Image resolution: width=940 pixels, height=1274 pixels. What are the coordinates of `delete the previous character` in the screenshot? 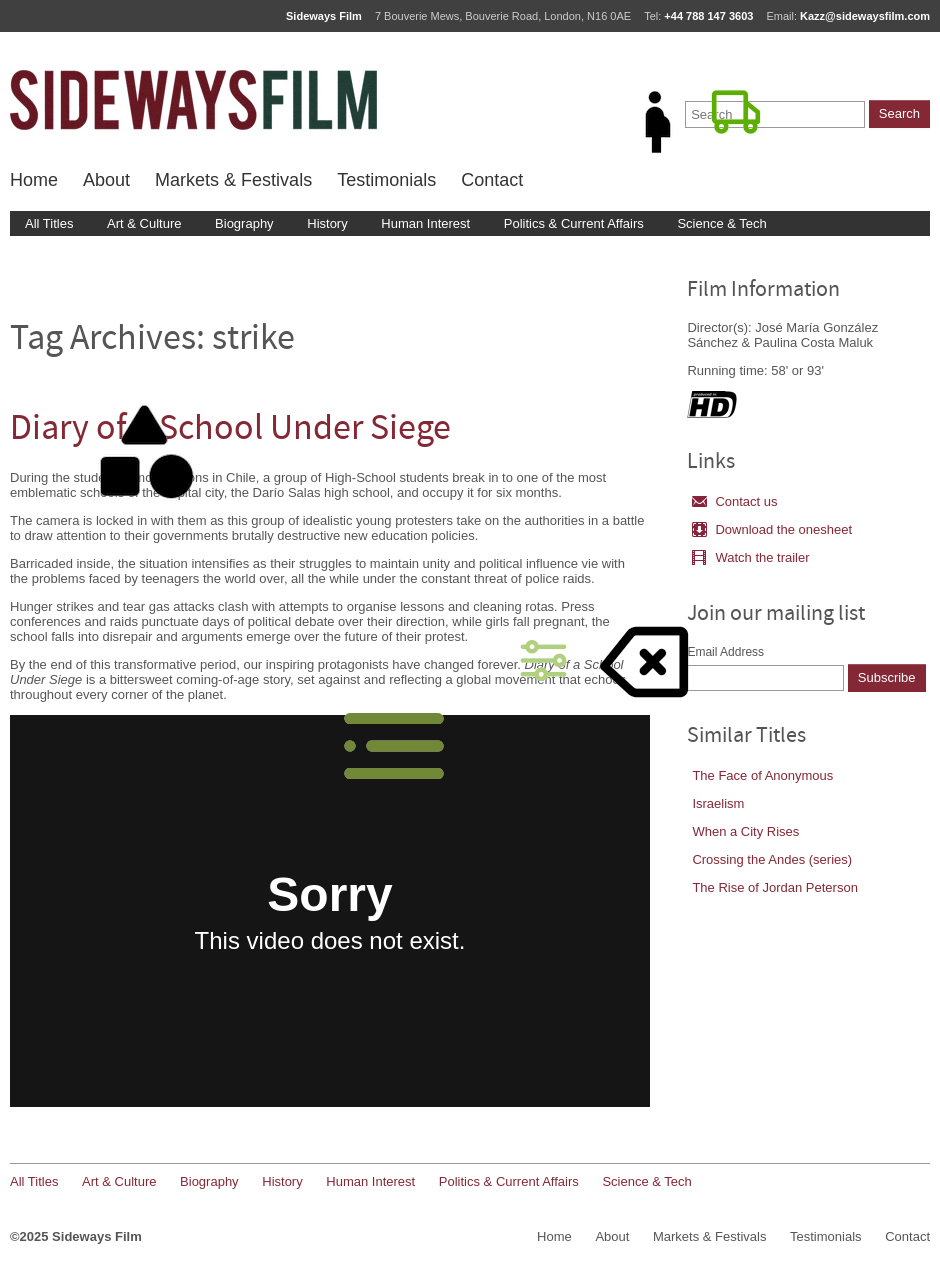 It's located at (644, 662).